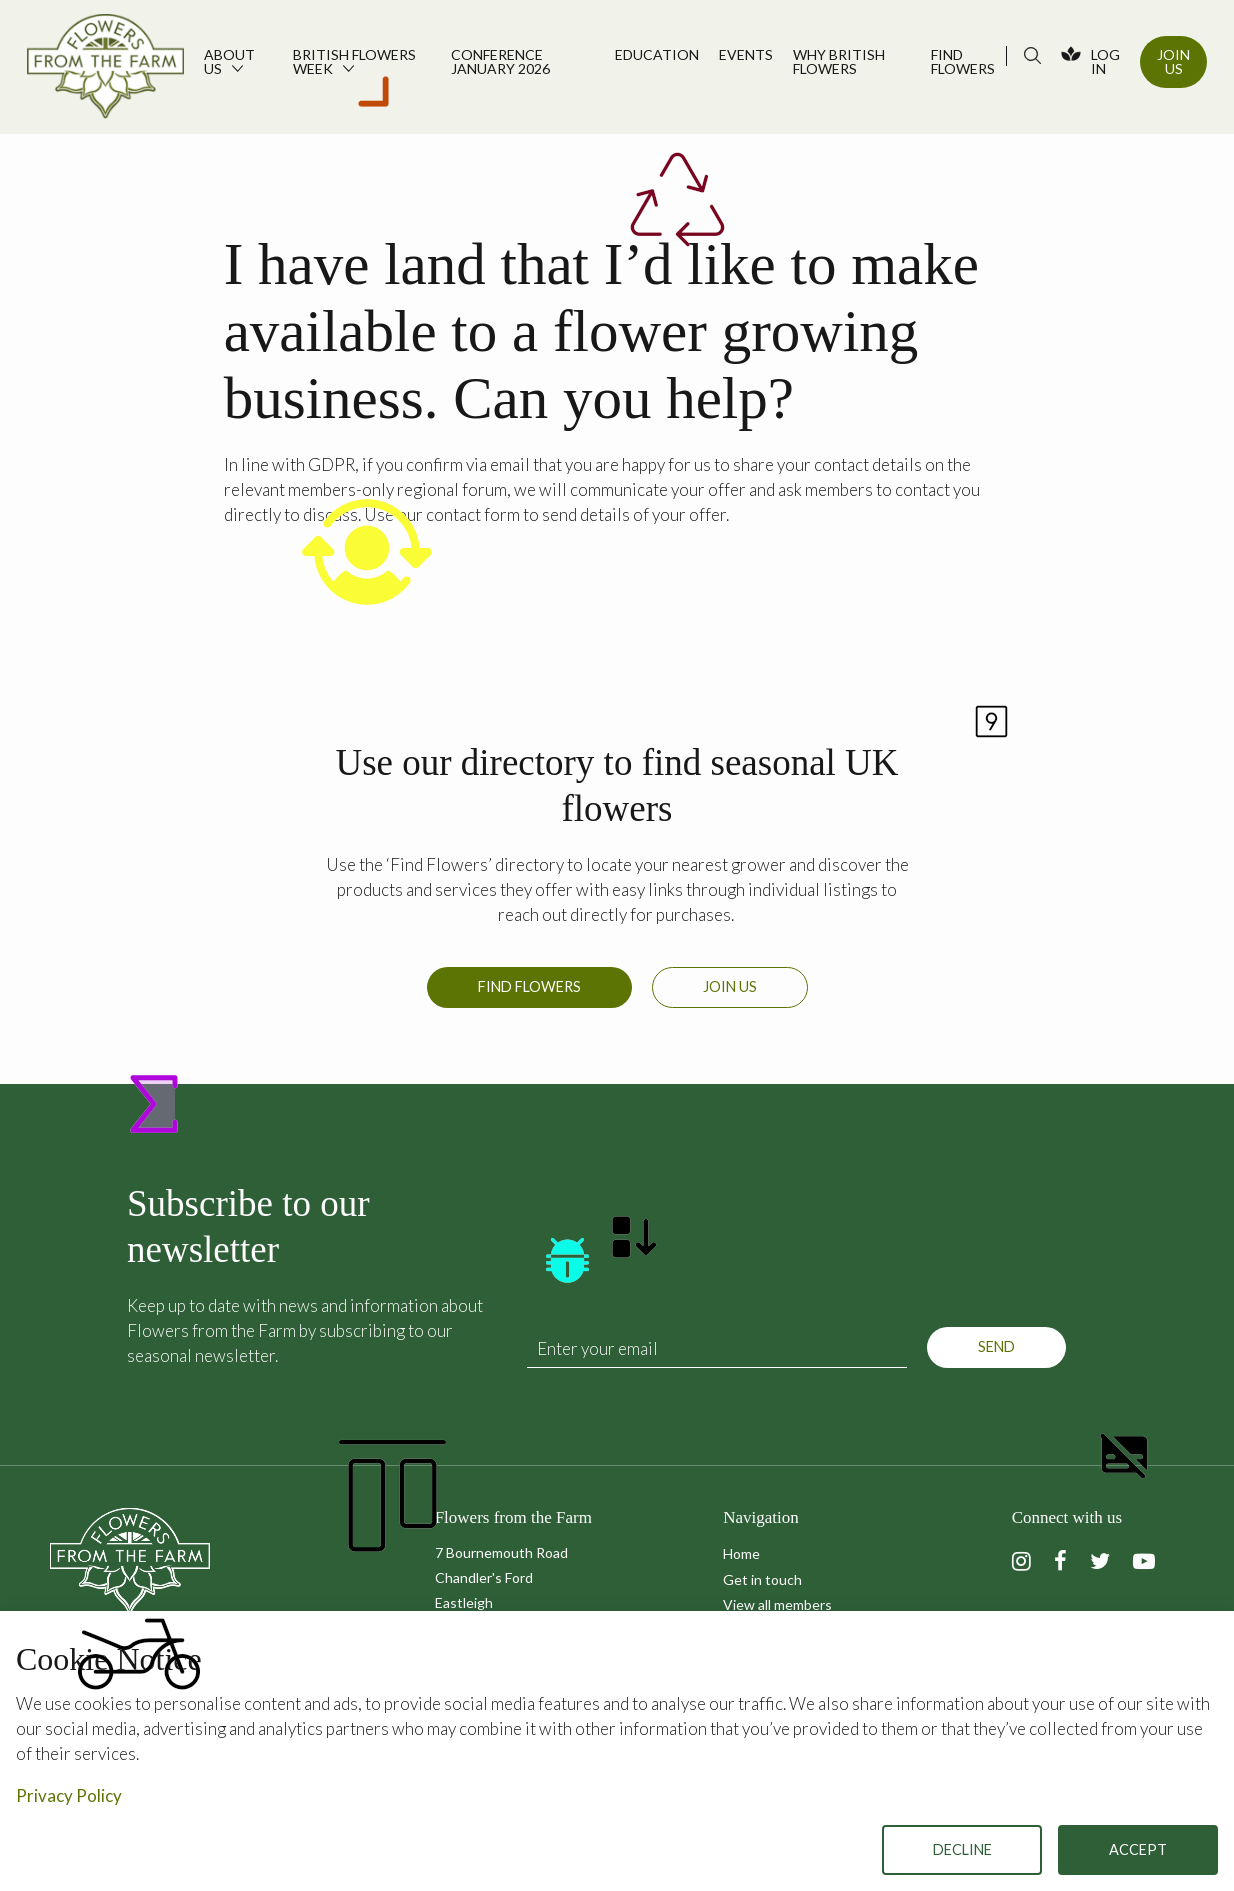 This screenshot has height=1891, width=1234. Describe the element at coordinates (991, 721) in the screenshot. I see `select or input the number nine` at that location.